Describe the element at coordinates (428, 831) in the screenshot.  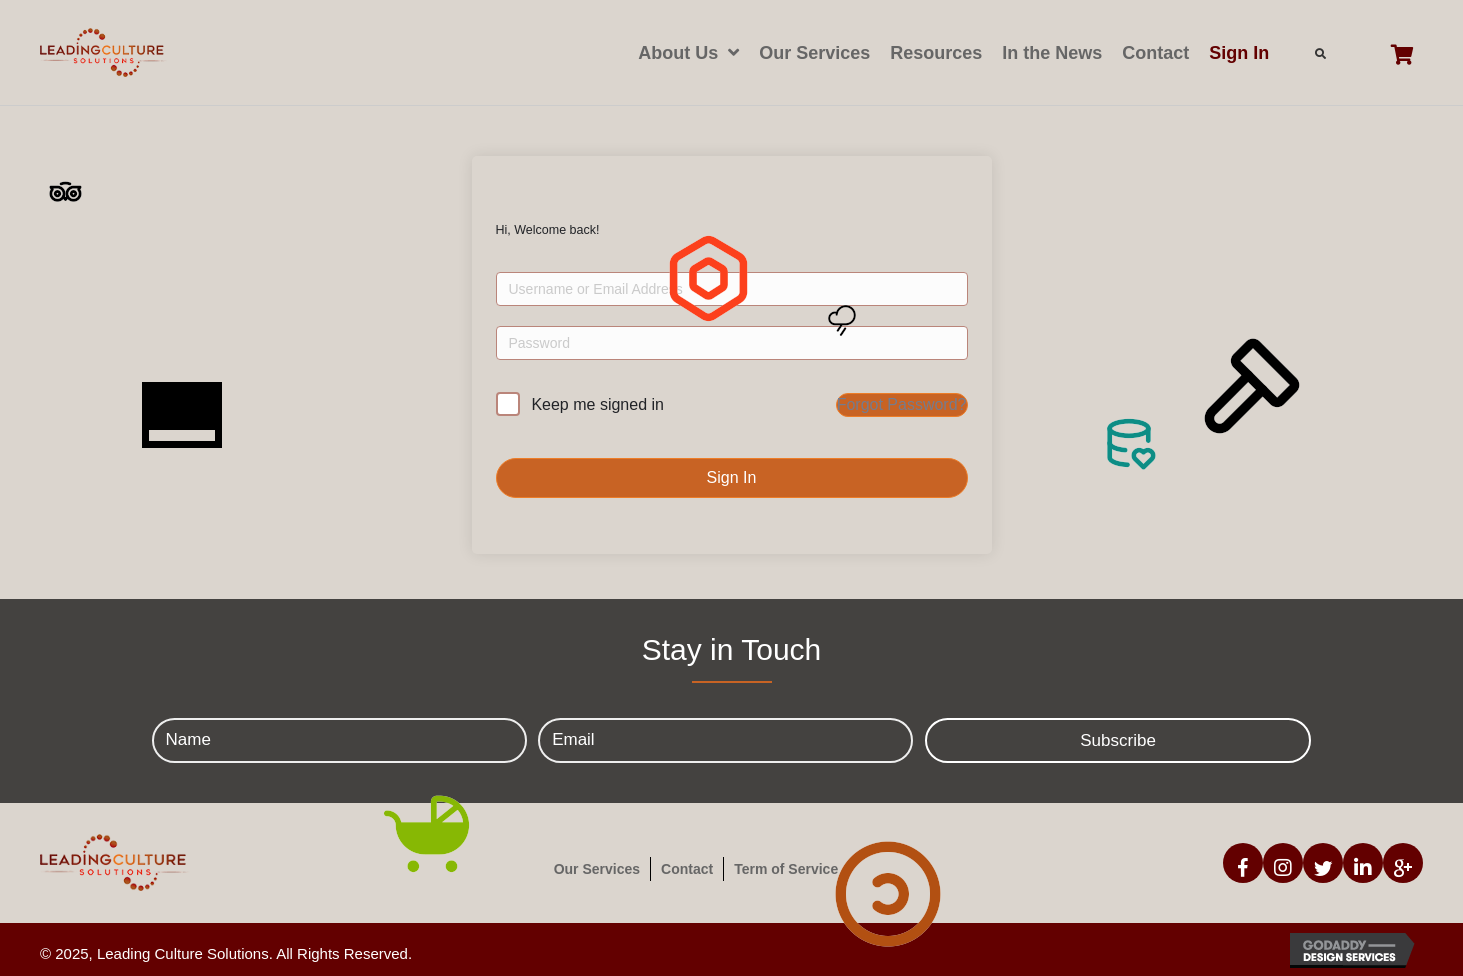
I see `access baby or parenting-related features` at that location.